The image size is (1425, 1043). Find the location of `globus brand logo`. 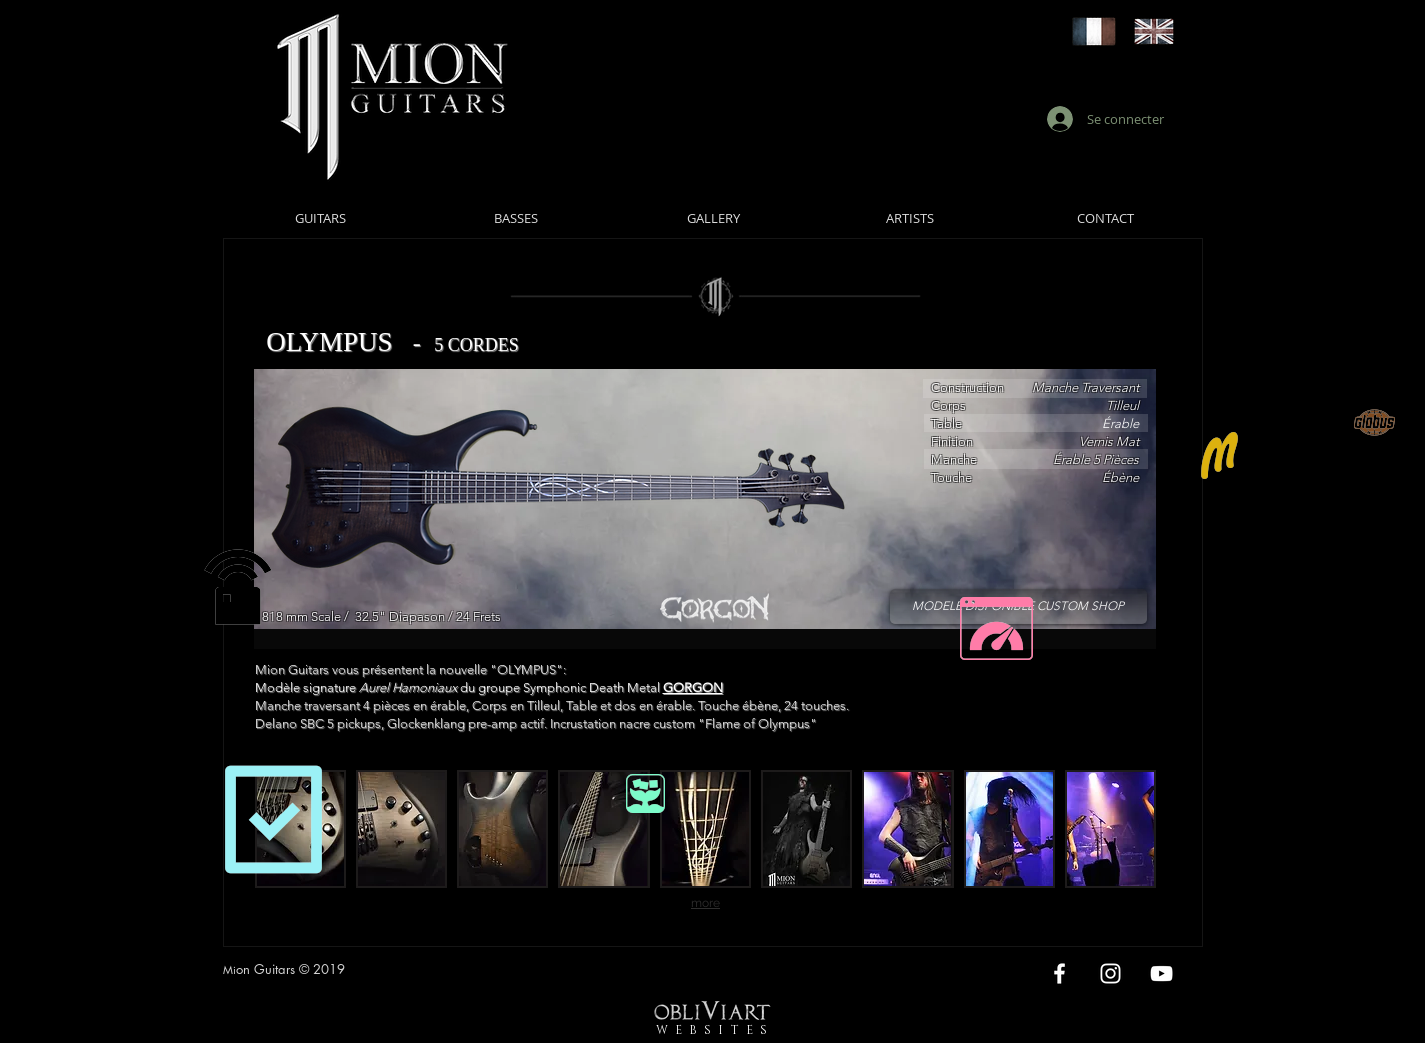

globus brand logo is located at coordinates (1374, 422).